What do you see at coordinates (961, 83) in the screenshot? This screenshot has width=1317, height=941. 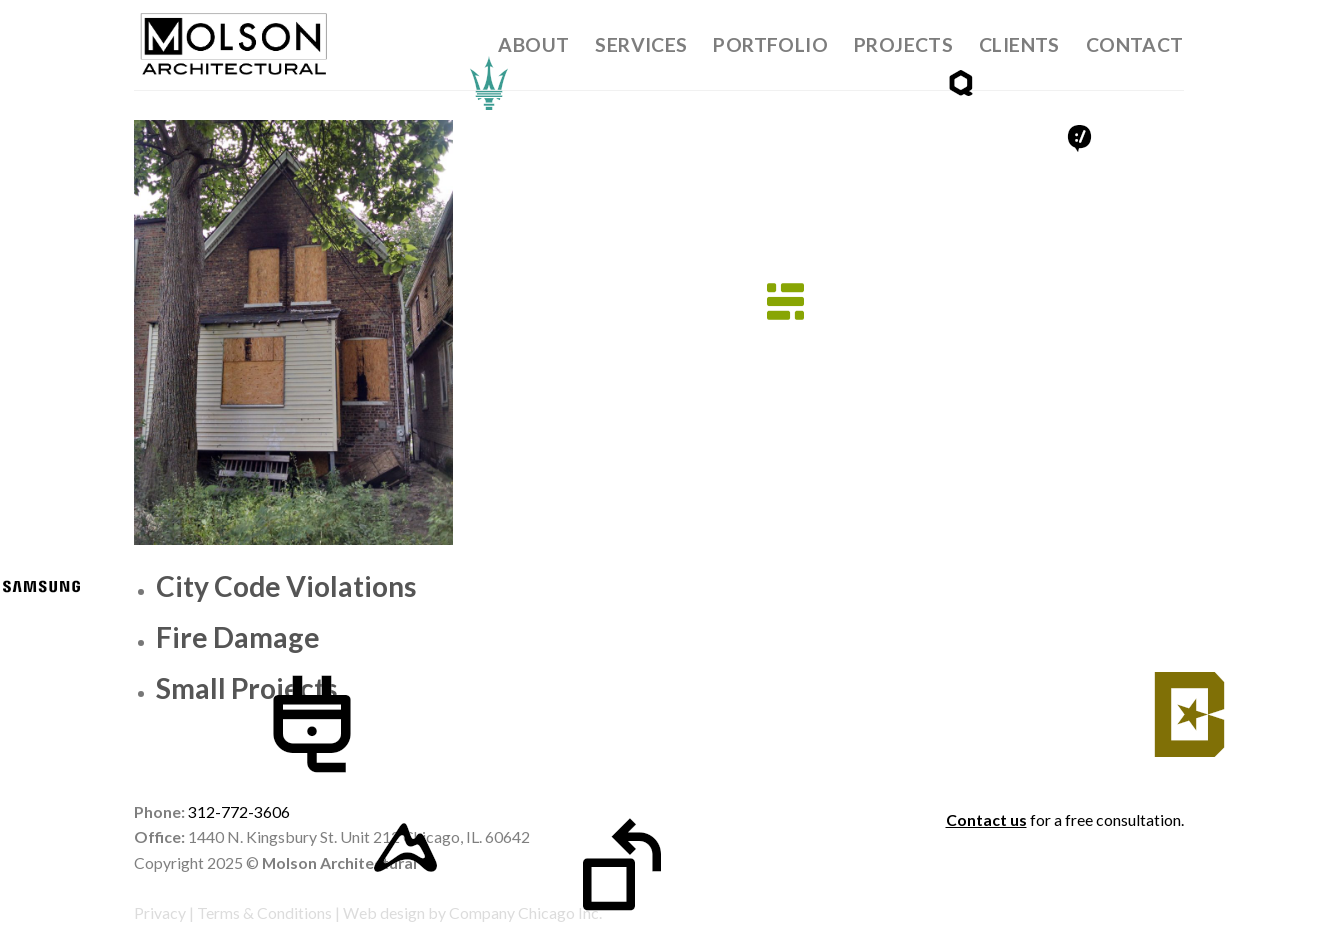 I see `qubes os logo` at bounding box center [961, 83].